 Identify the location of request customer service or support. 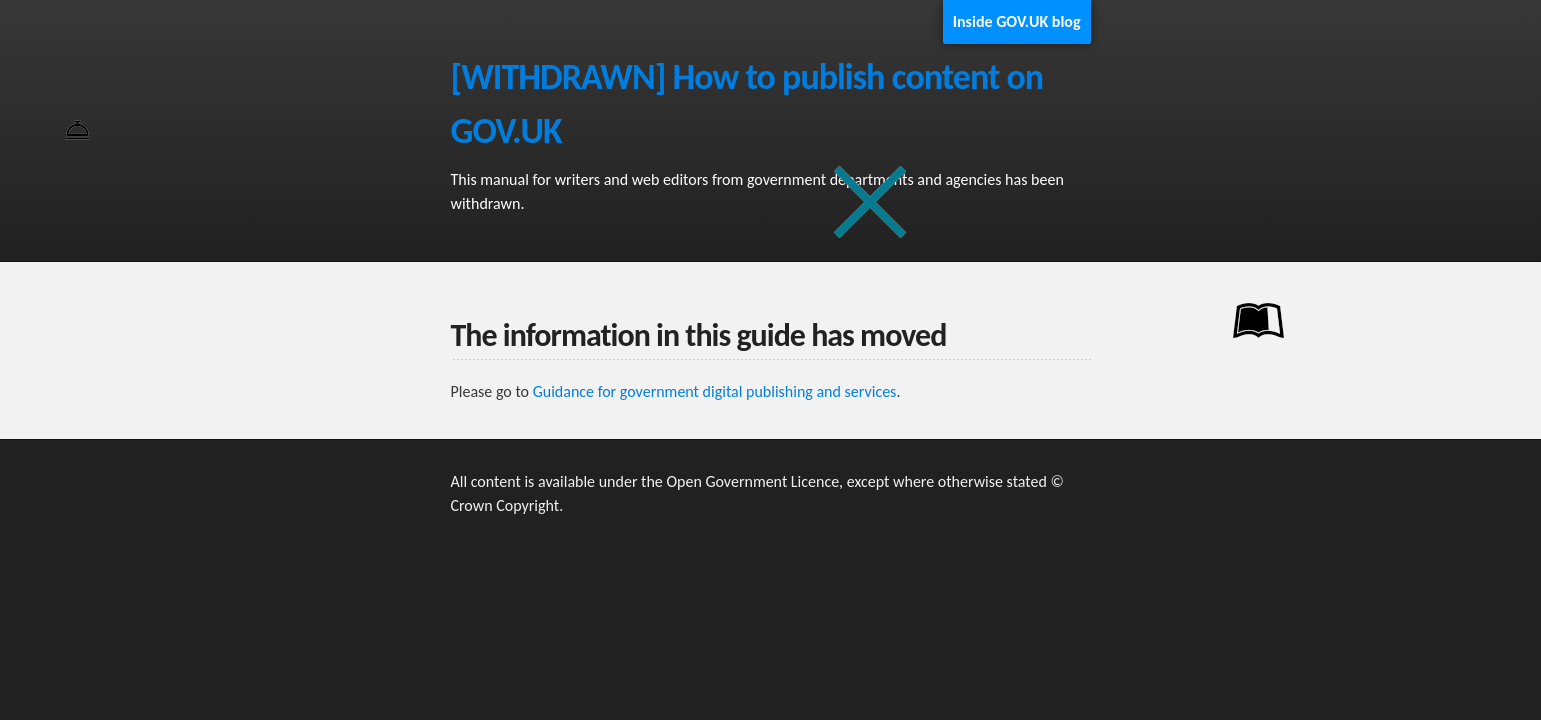
(77, 130).